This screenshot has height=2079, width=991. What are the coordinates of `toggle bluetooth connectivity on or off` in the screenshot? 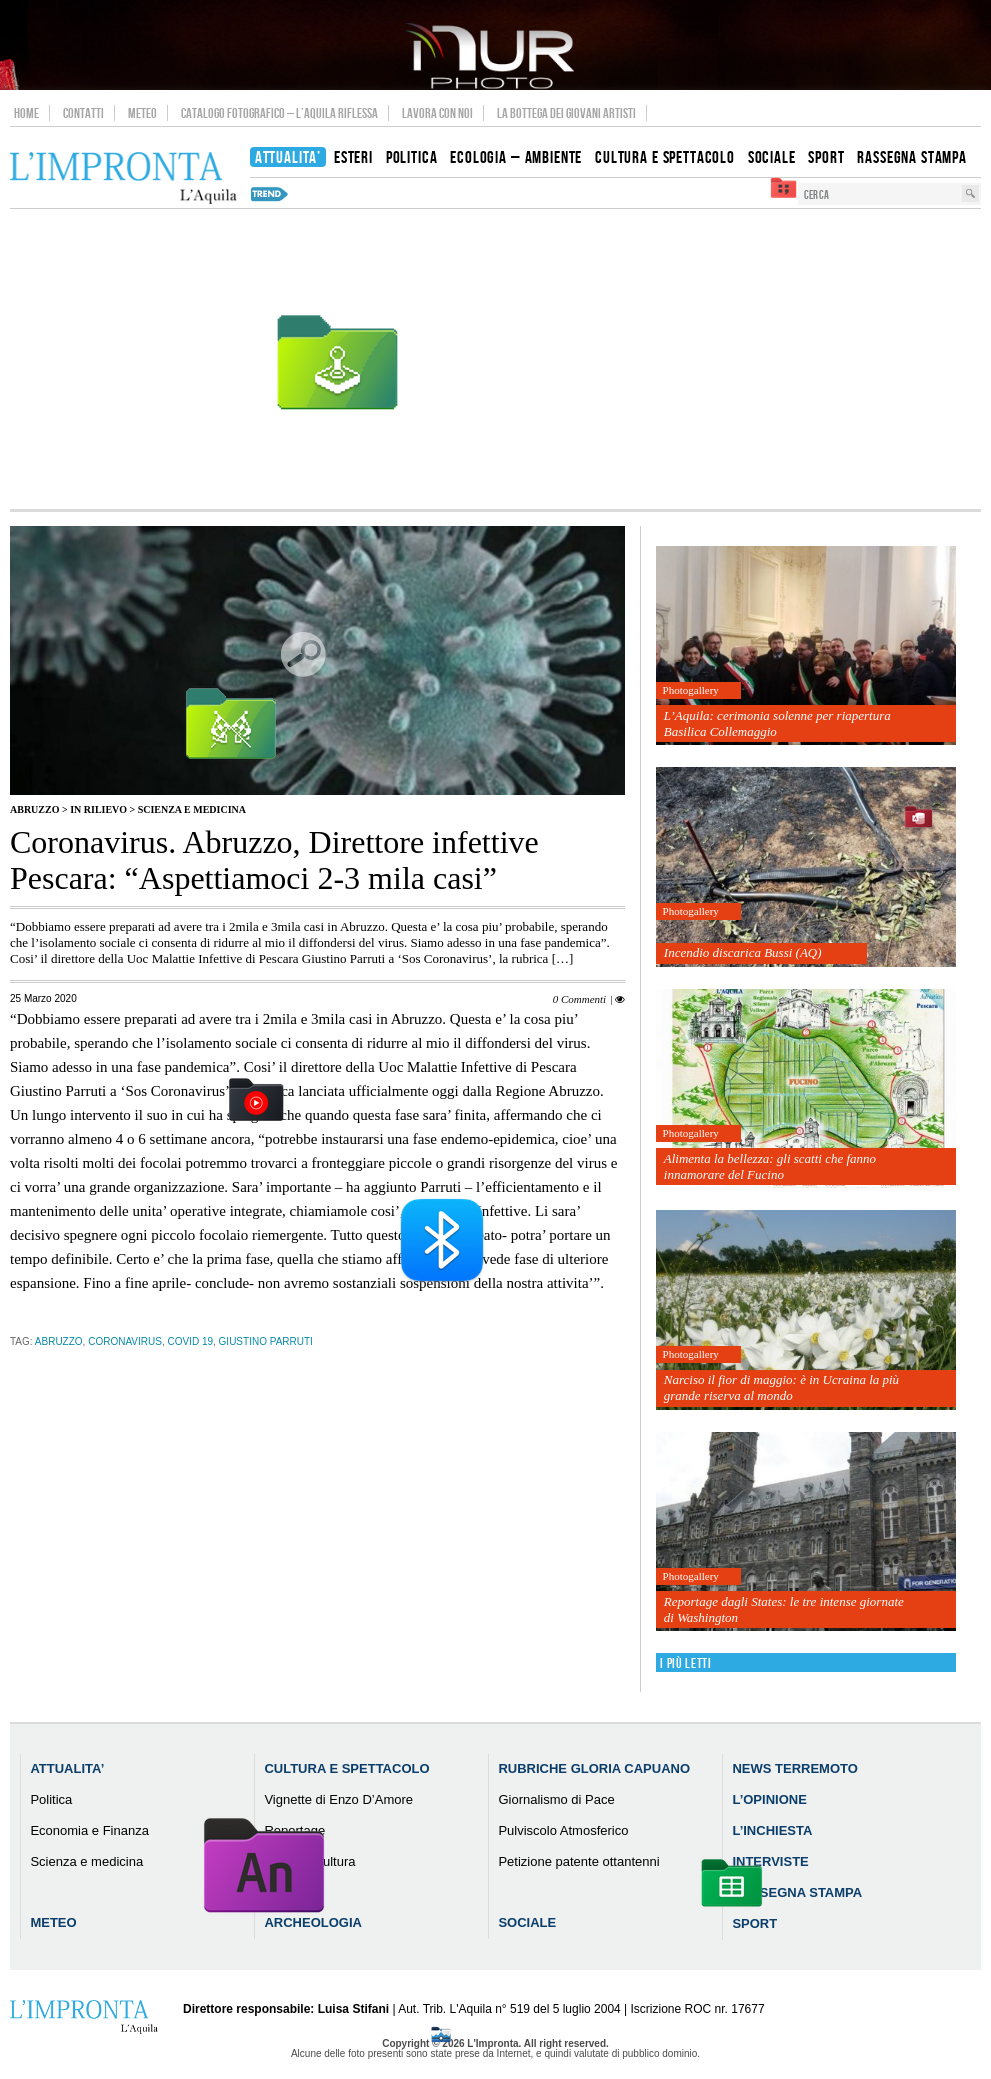 It's located at (442, 1240).